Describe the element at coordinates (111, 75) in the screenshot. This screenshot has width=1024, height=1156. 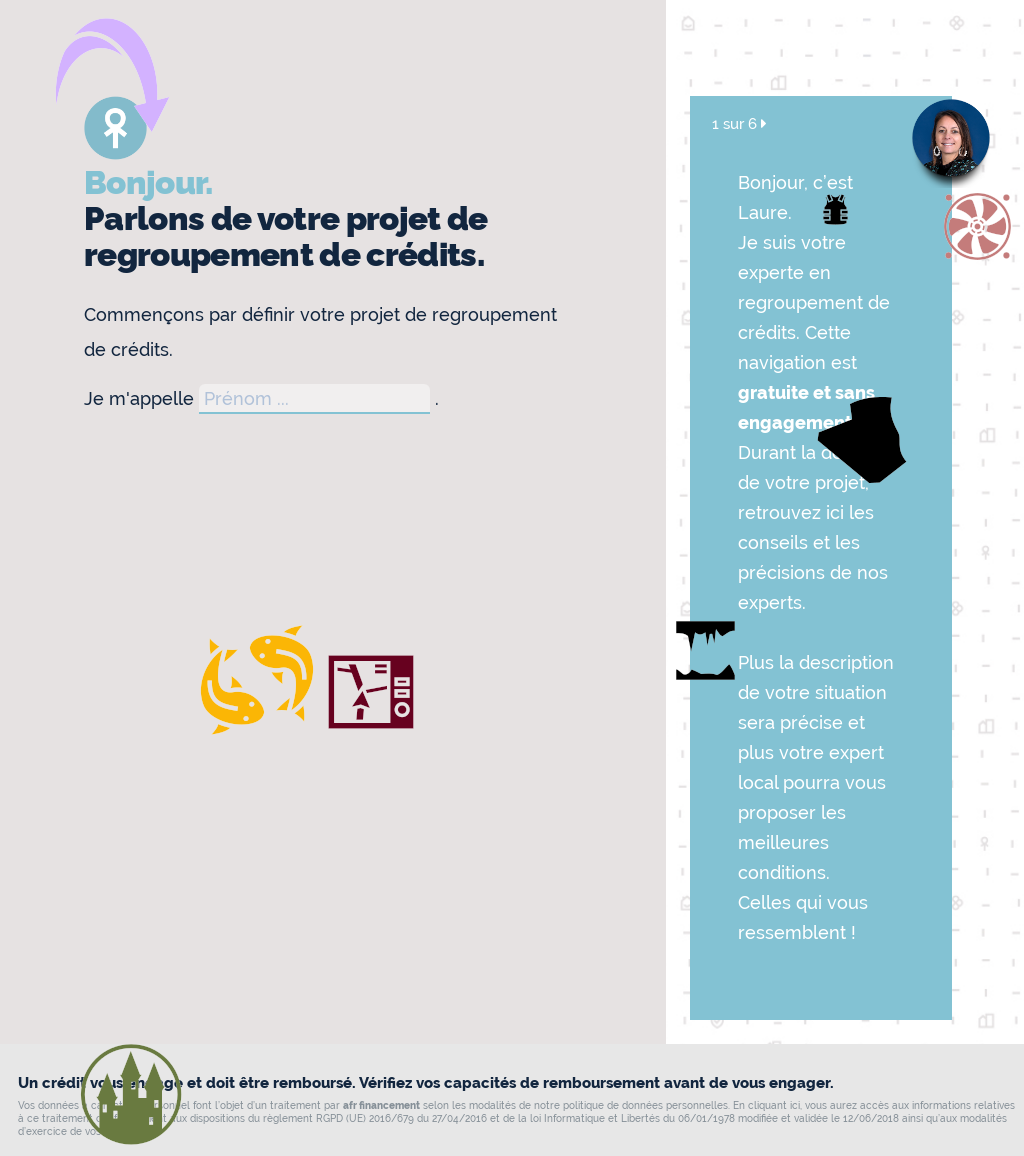
I see `perform a dunk or slam action in a game` at that location.